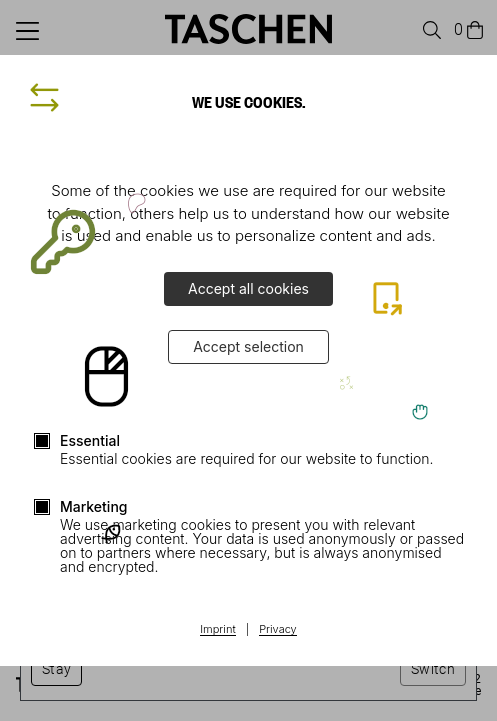 The width and height of the screenshot is (497, 721). What do you see at coordinates (63, 242) in the screenshot?
I see `access account security settings` at bounding box center [63, 242].